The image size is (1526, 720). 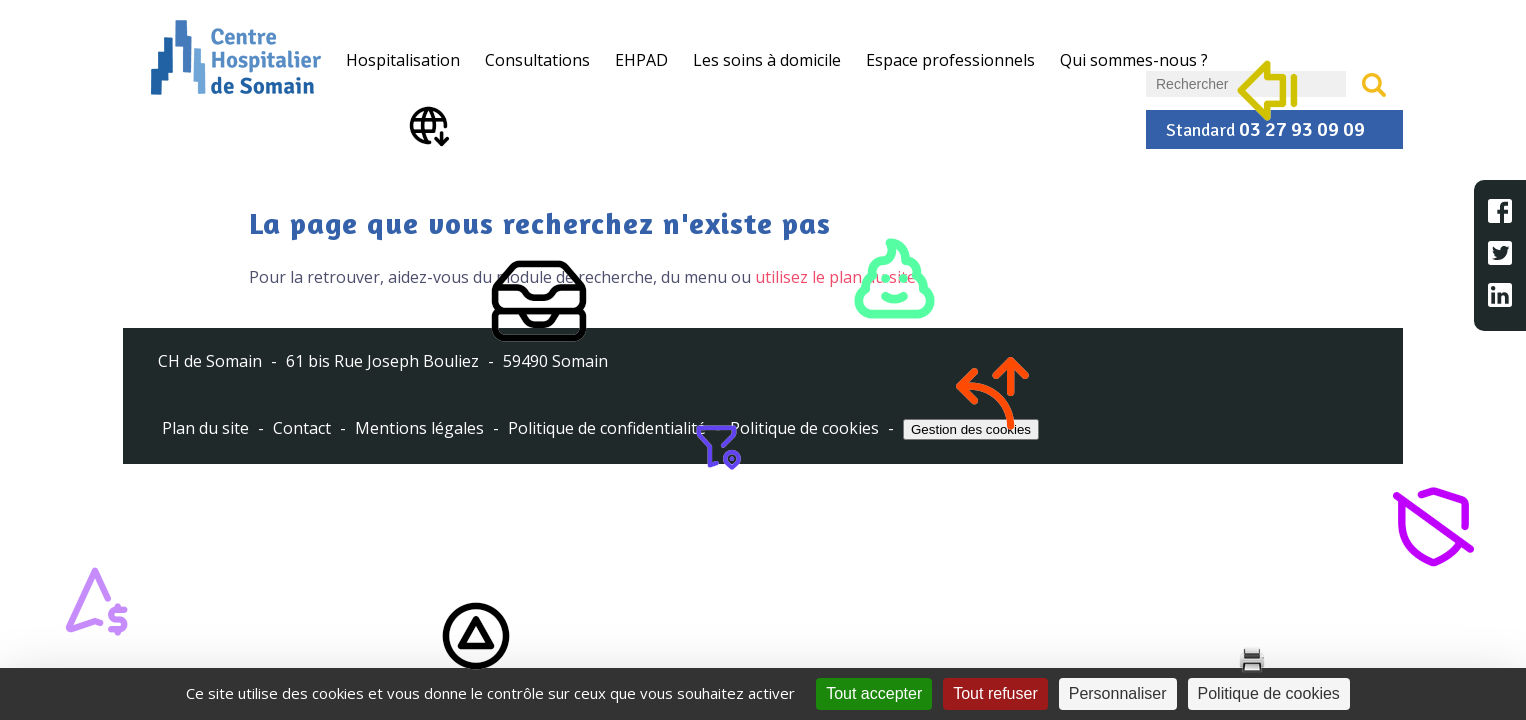 I want to click on access printer settings and preferences, so click(x=1252, y=660).